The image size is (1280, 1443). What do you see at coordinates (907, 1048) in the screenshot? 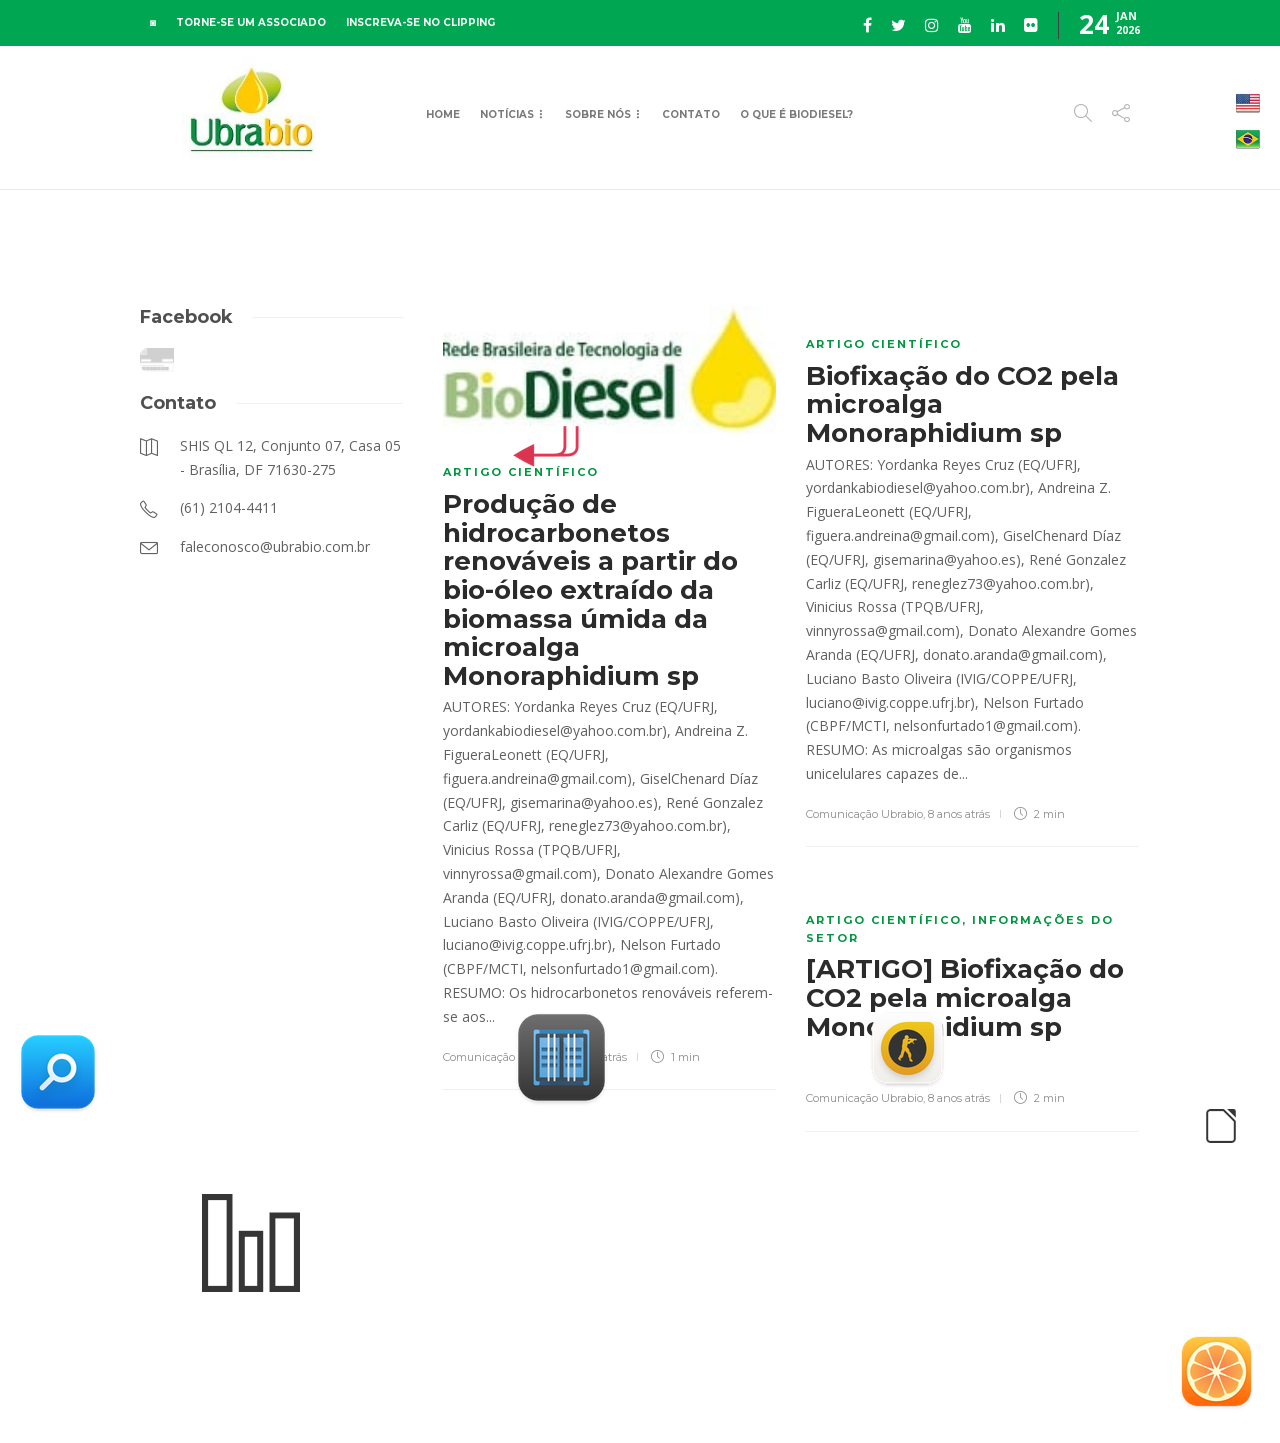
I see `launch counter-strike` at bounding box center [907, 1048].